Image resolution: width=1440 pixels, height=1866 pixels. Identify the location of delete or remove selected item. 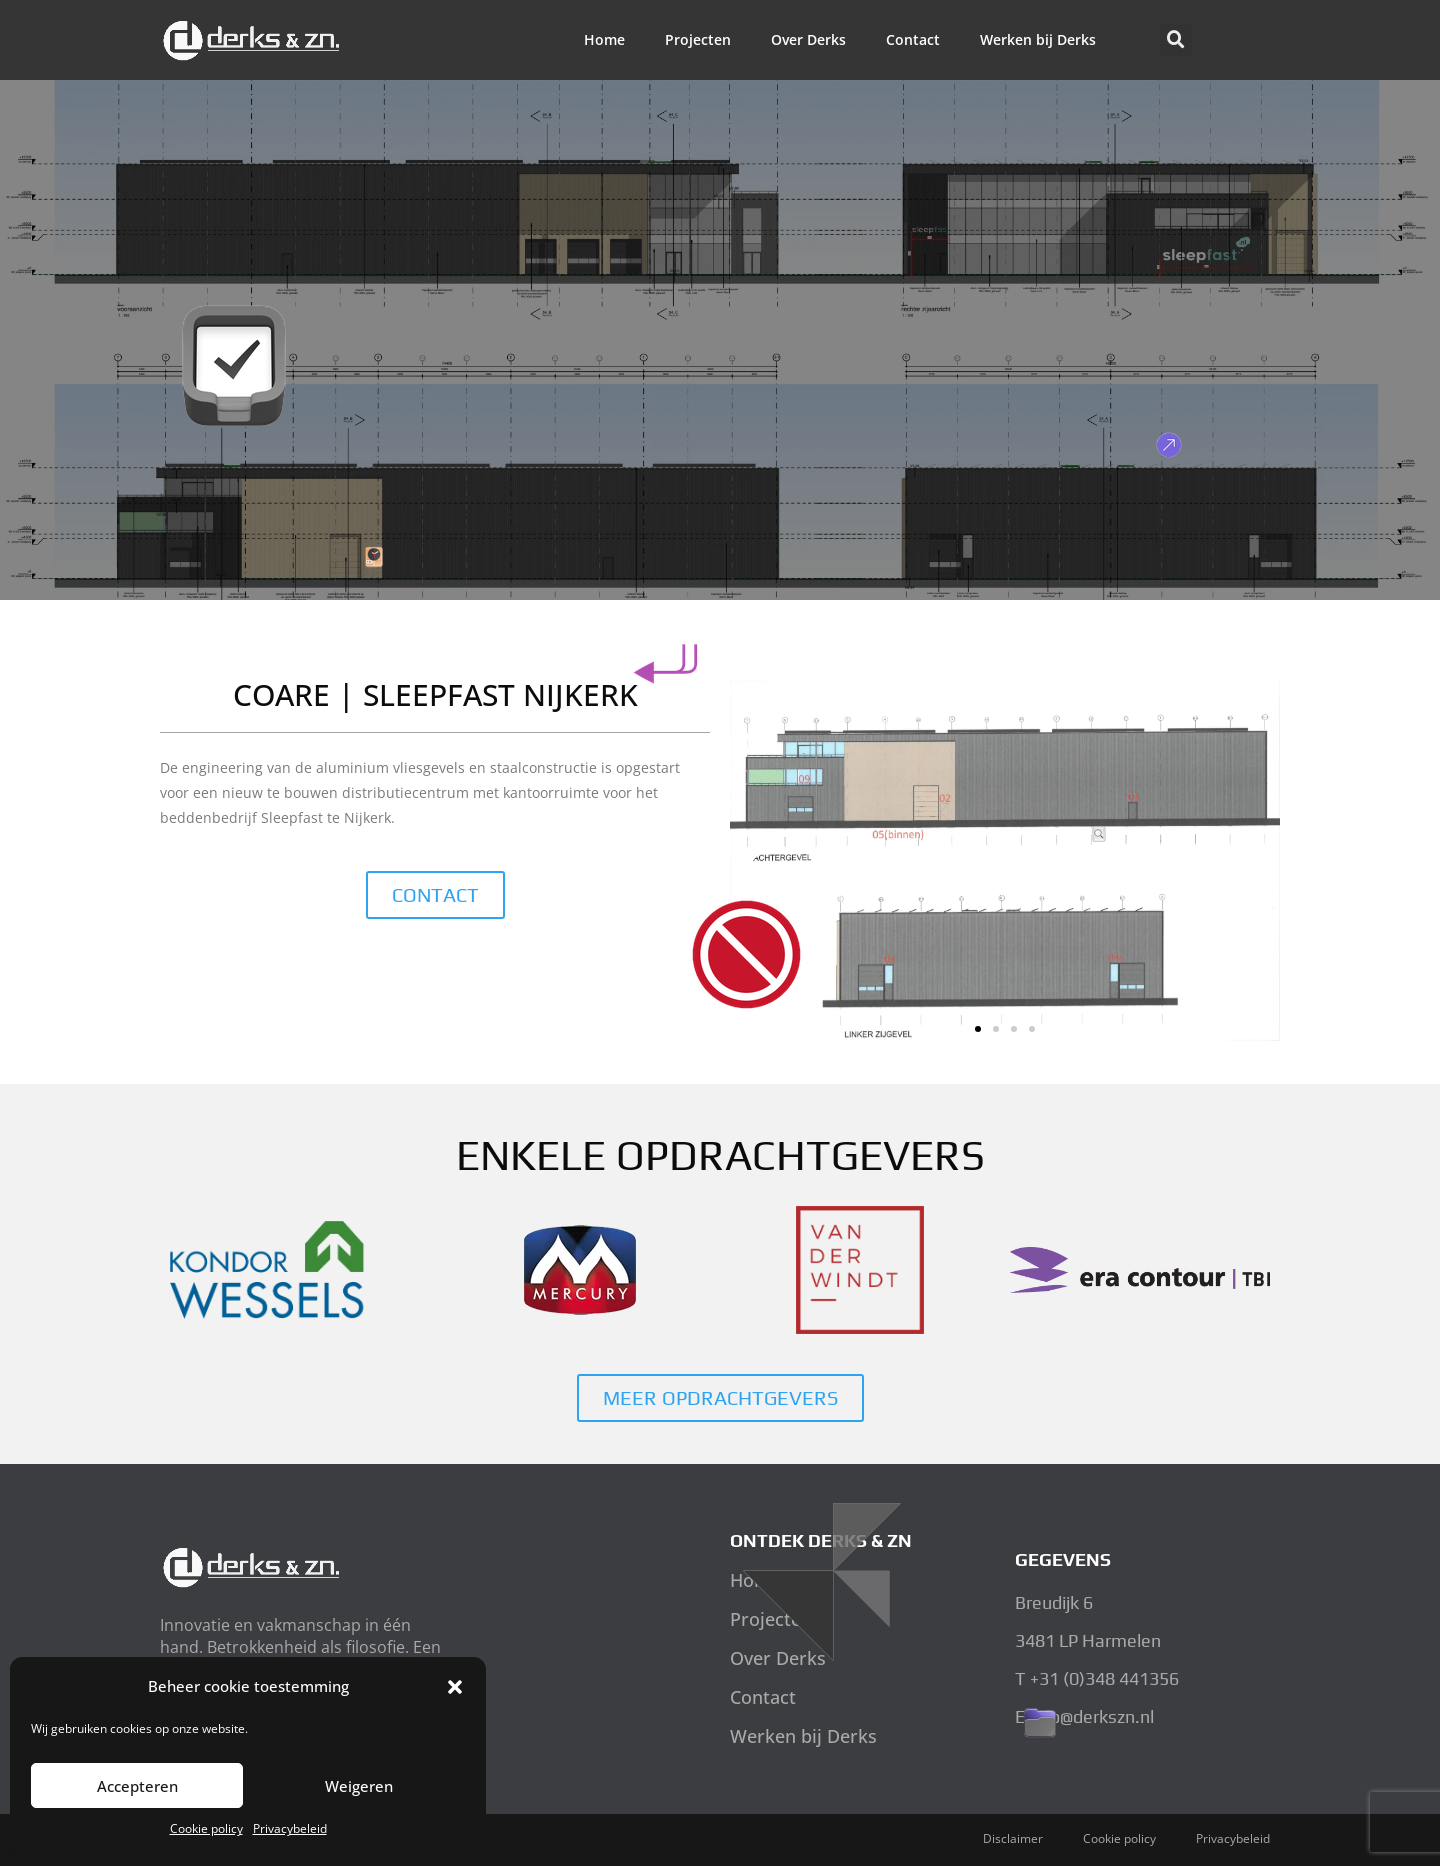
(746, 954).